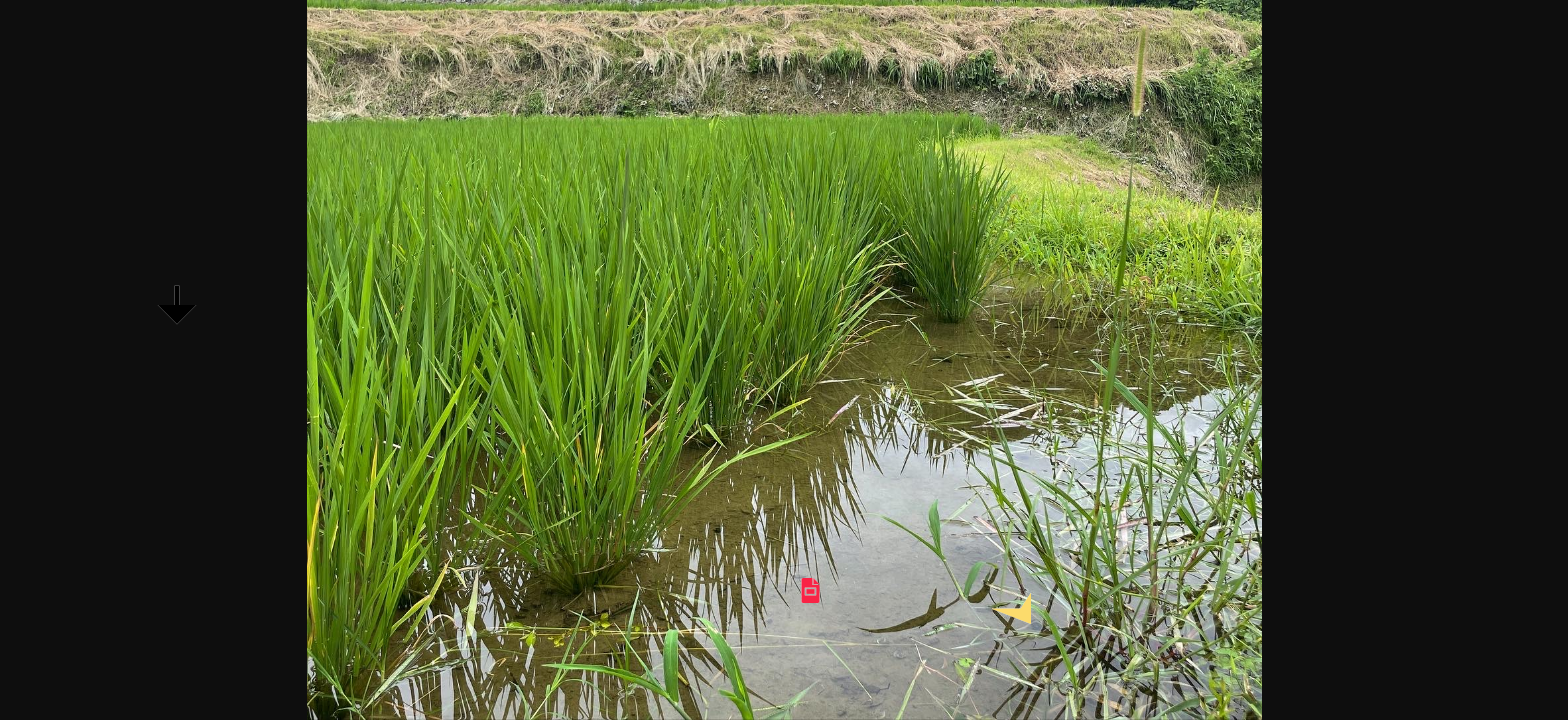  I want to click on download a file or content, so click(177, 305).